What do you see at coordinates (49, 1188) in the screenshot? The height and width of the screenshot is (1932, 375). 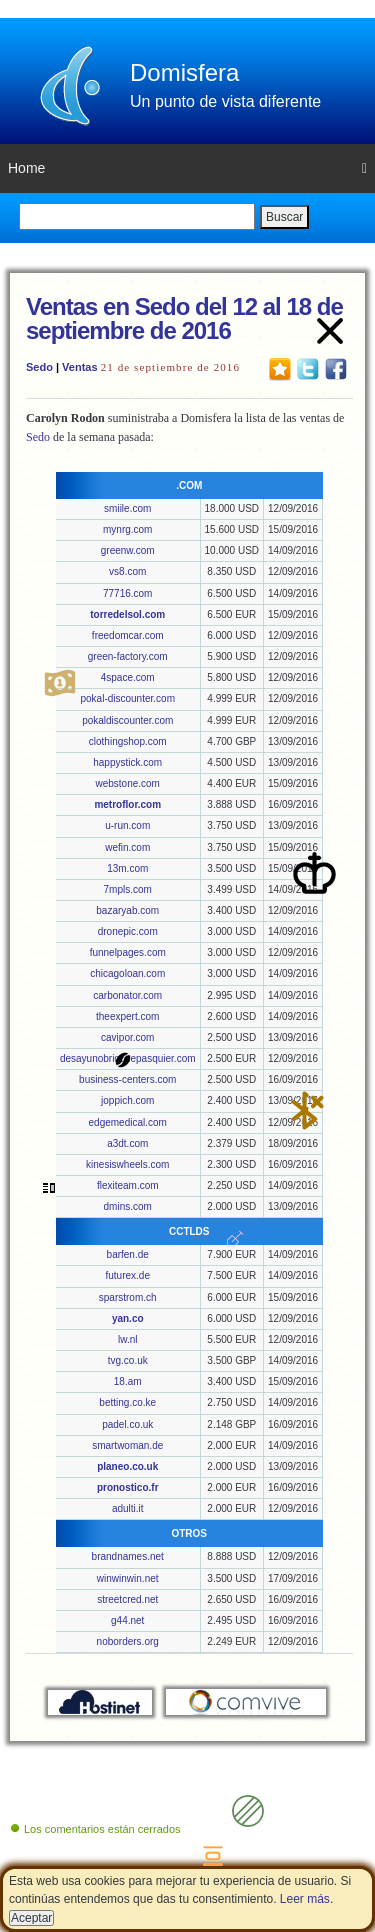 I see `split view into vertical panels` at bounding box center [49, 1188].